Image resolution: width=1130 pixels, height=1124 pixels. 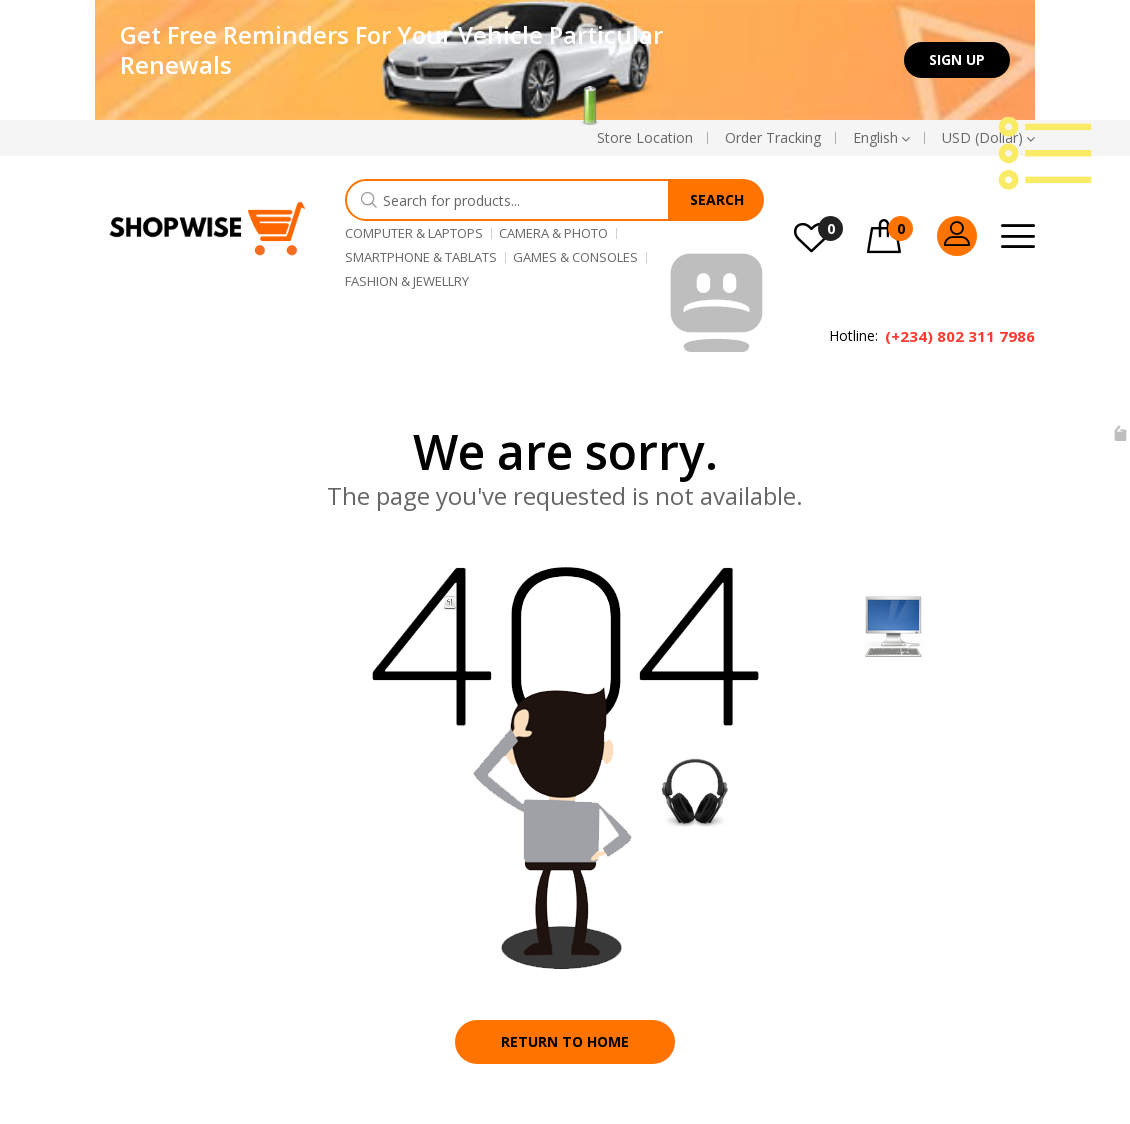 I want to click on access computer or desktop settings, so click(x=893, y=627).